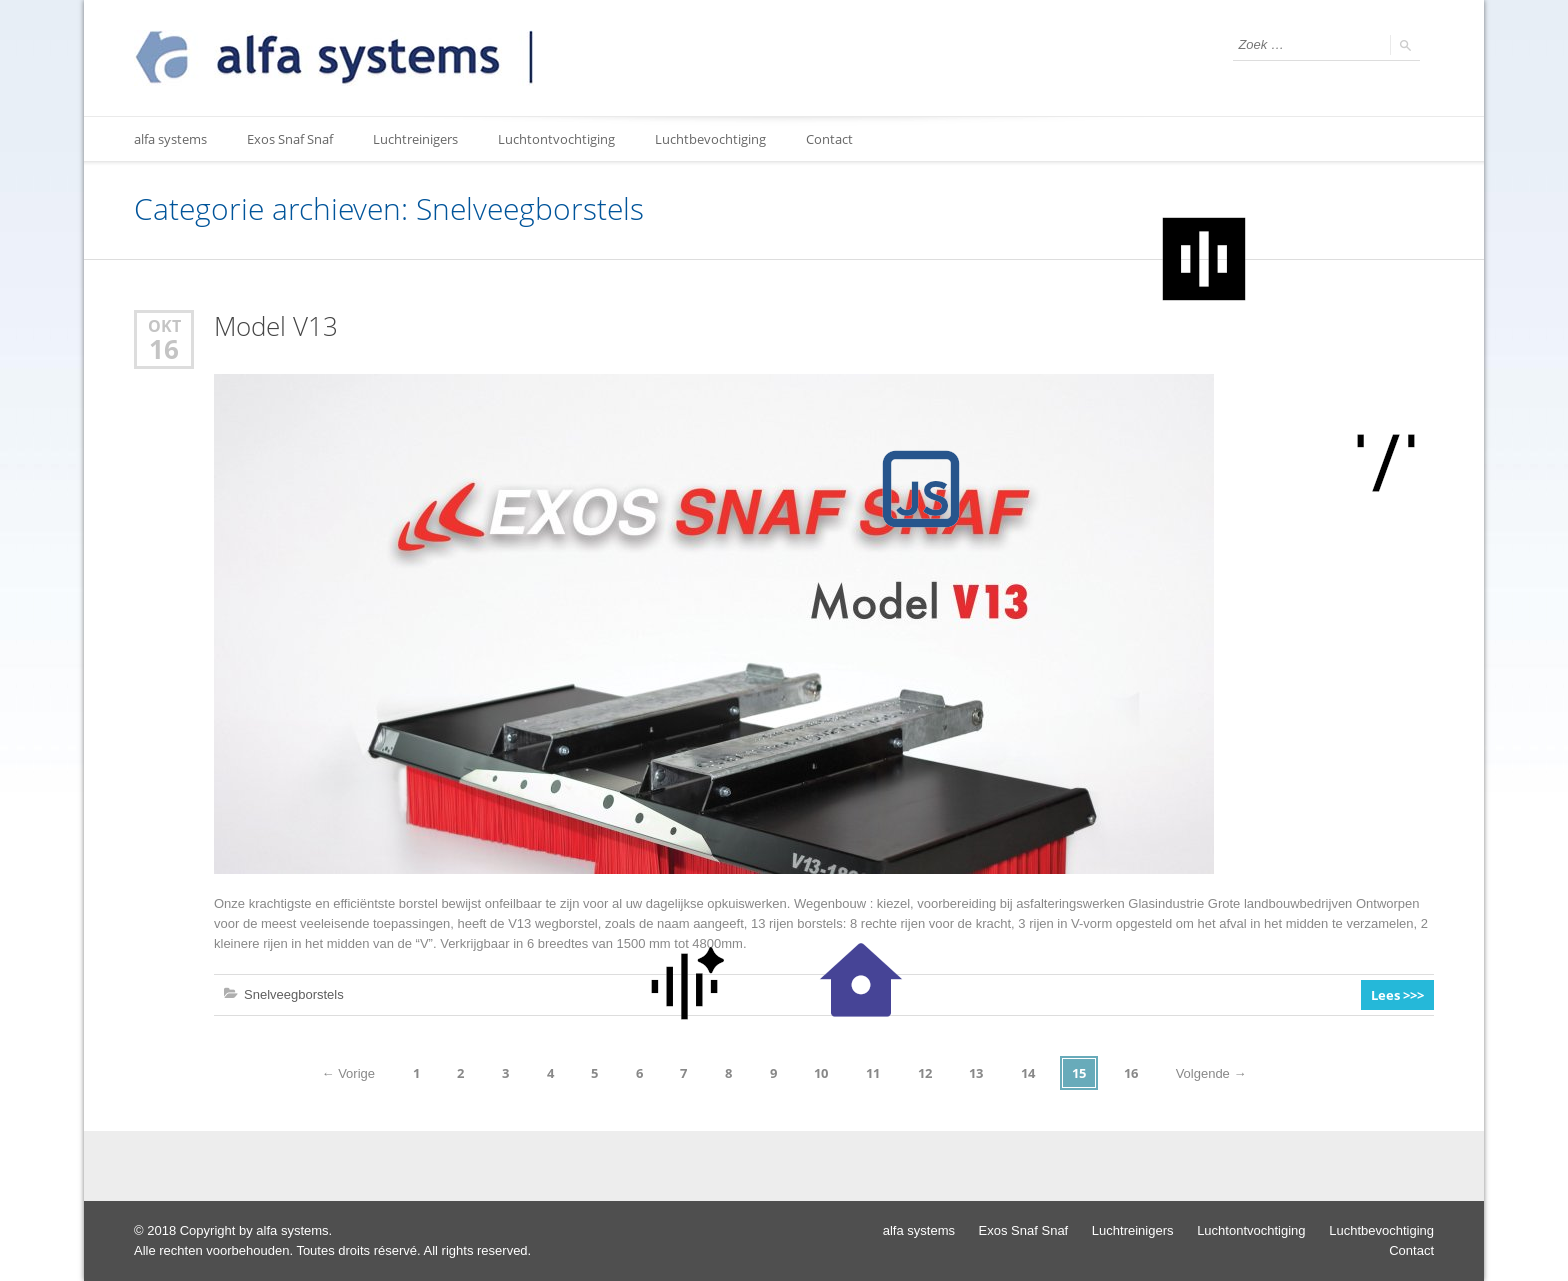  Describe the element at coordinates (684, 986) in the screenshot. I see `activate AI voice assistant` at that location.